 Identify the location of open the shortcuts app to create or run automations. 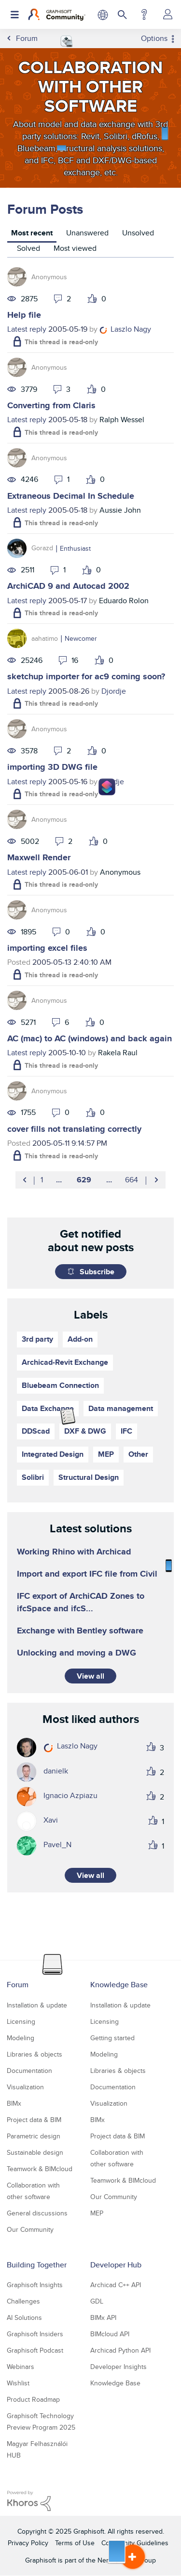
(107, 787).